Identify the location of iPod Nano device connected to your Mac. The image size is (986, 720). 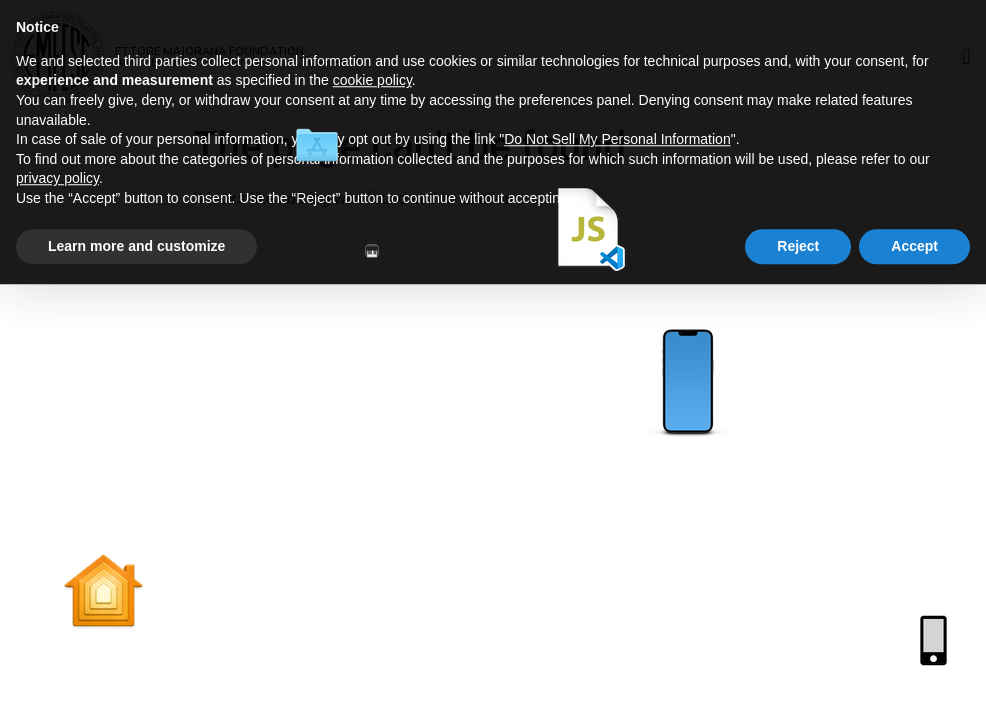
(933, 640).